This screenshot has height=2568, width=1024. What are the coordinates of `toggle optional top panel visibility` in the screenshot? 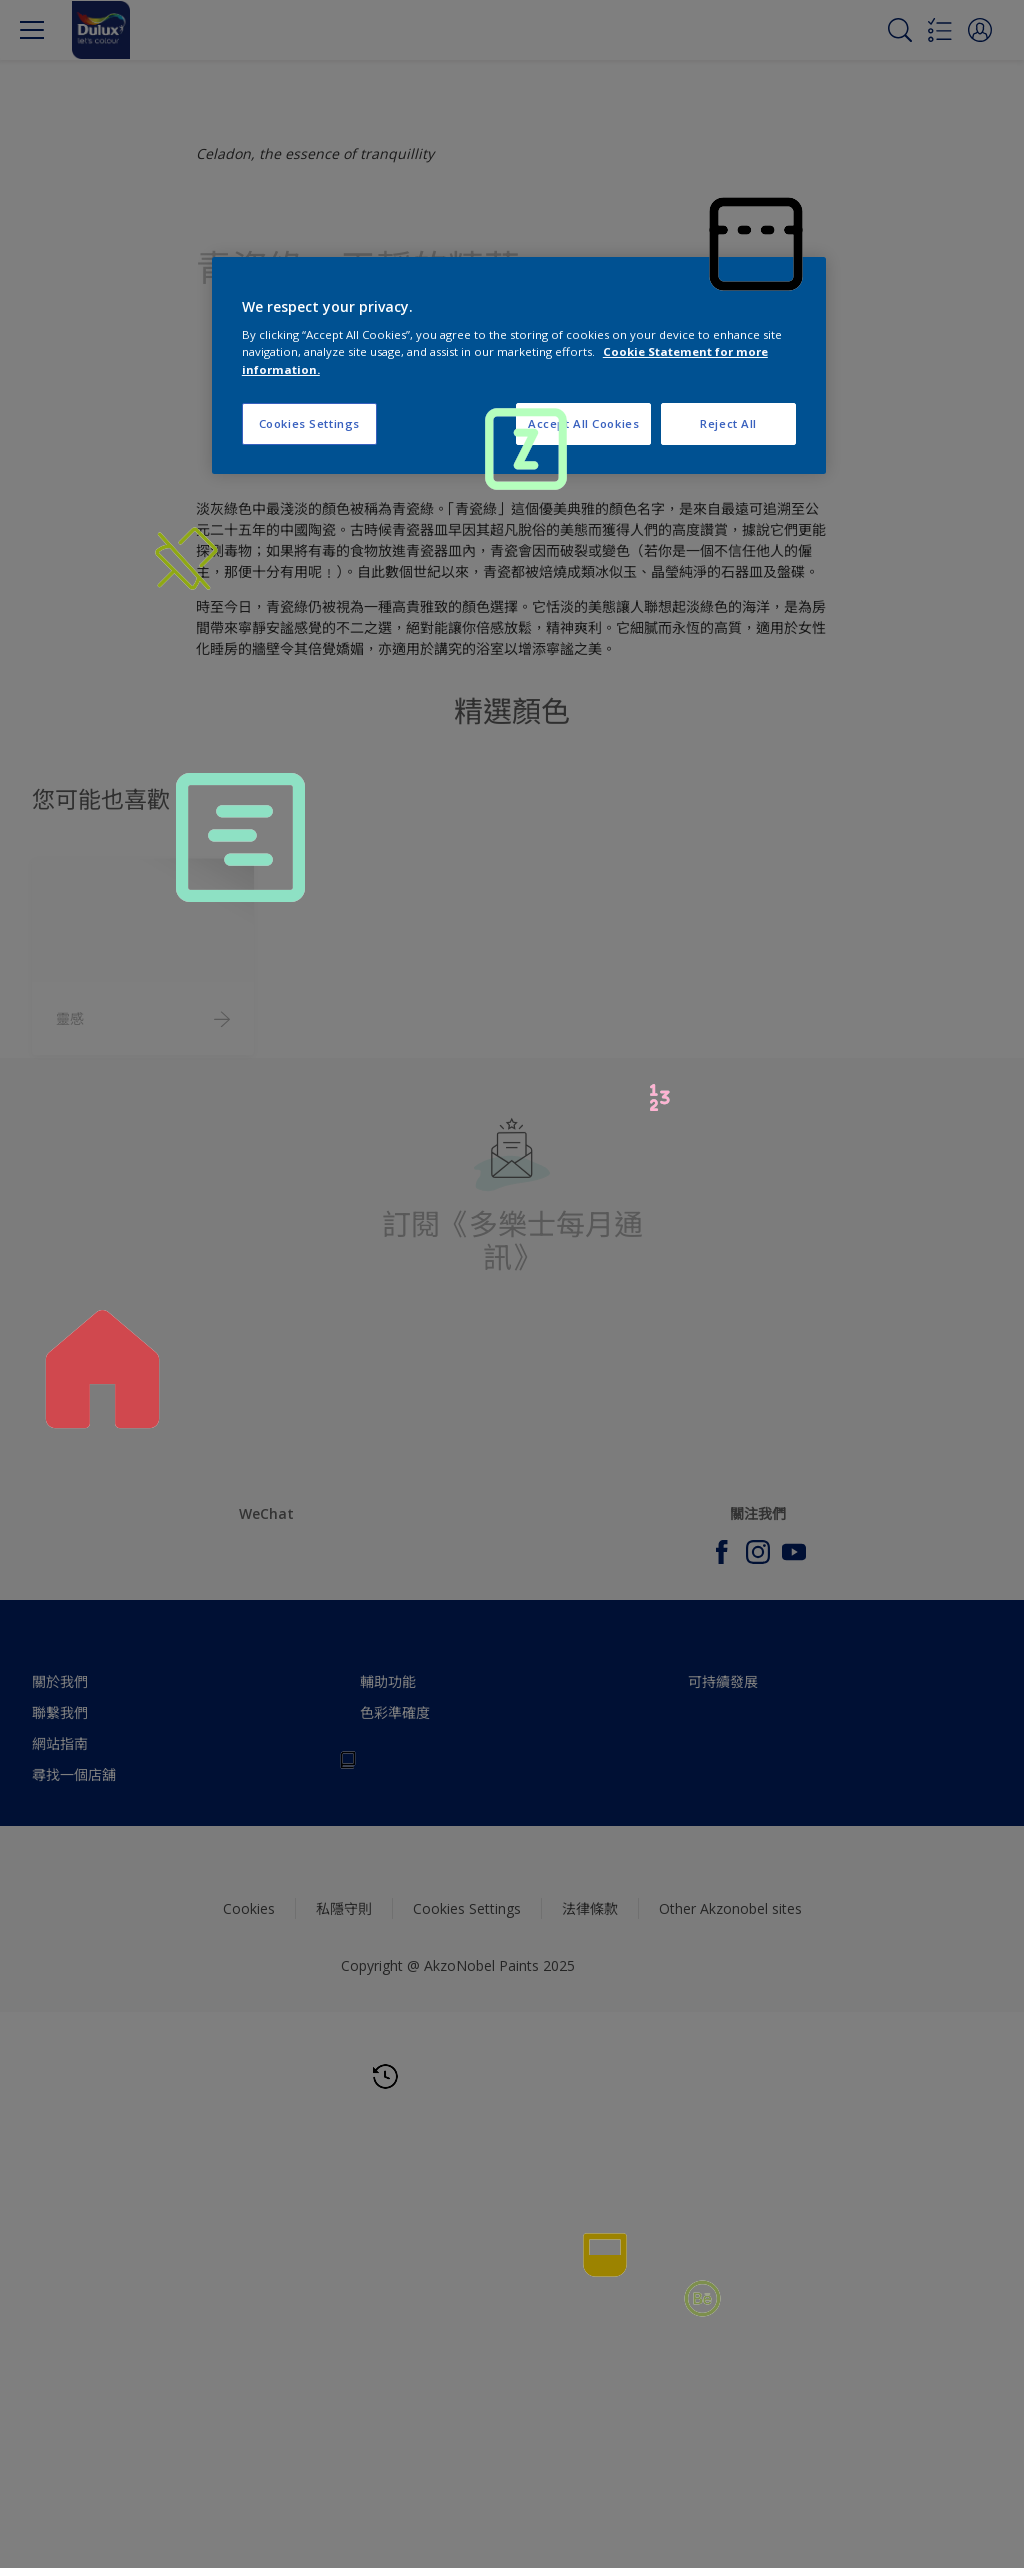 It's located at (756, 244).